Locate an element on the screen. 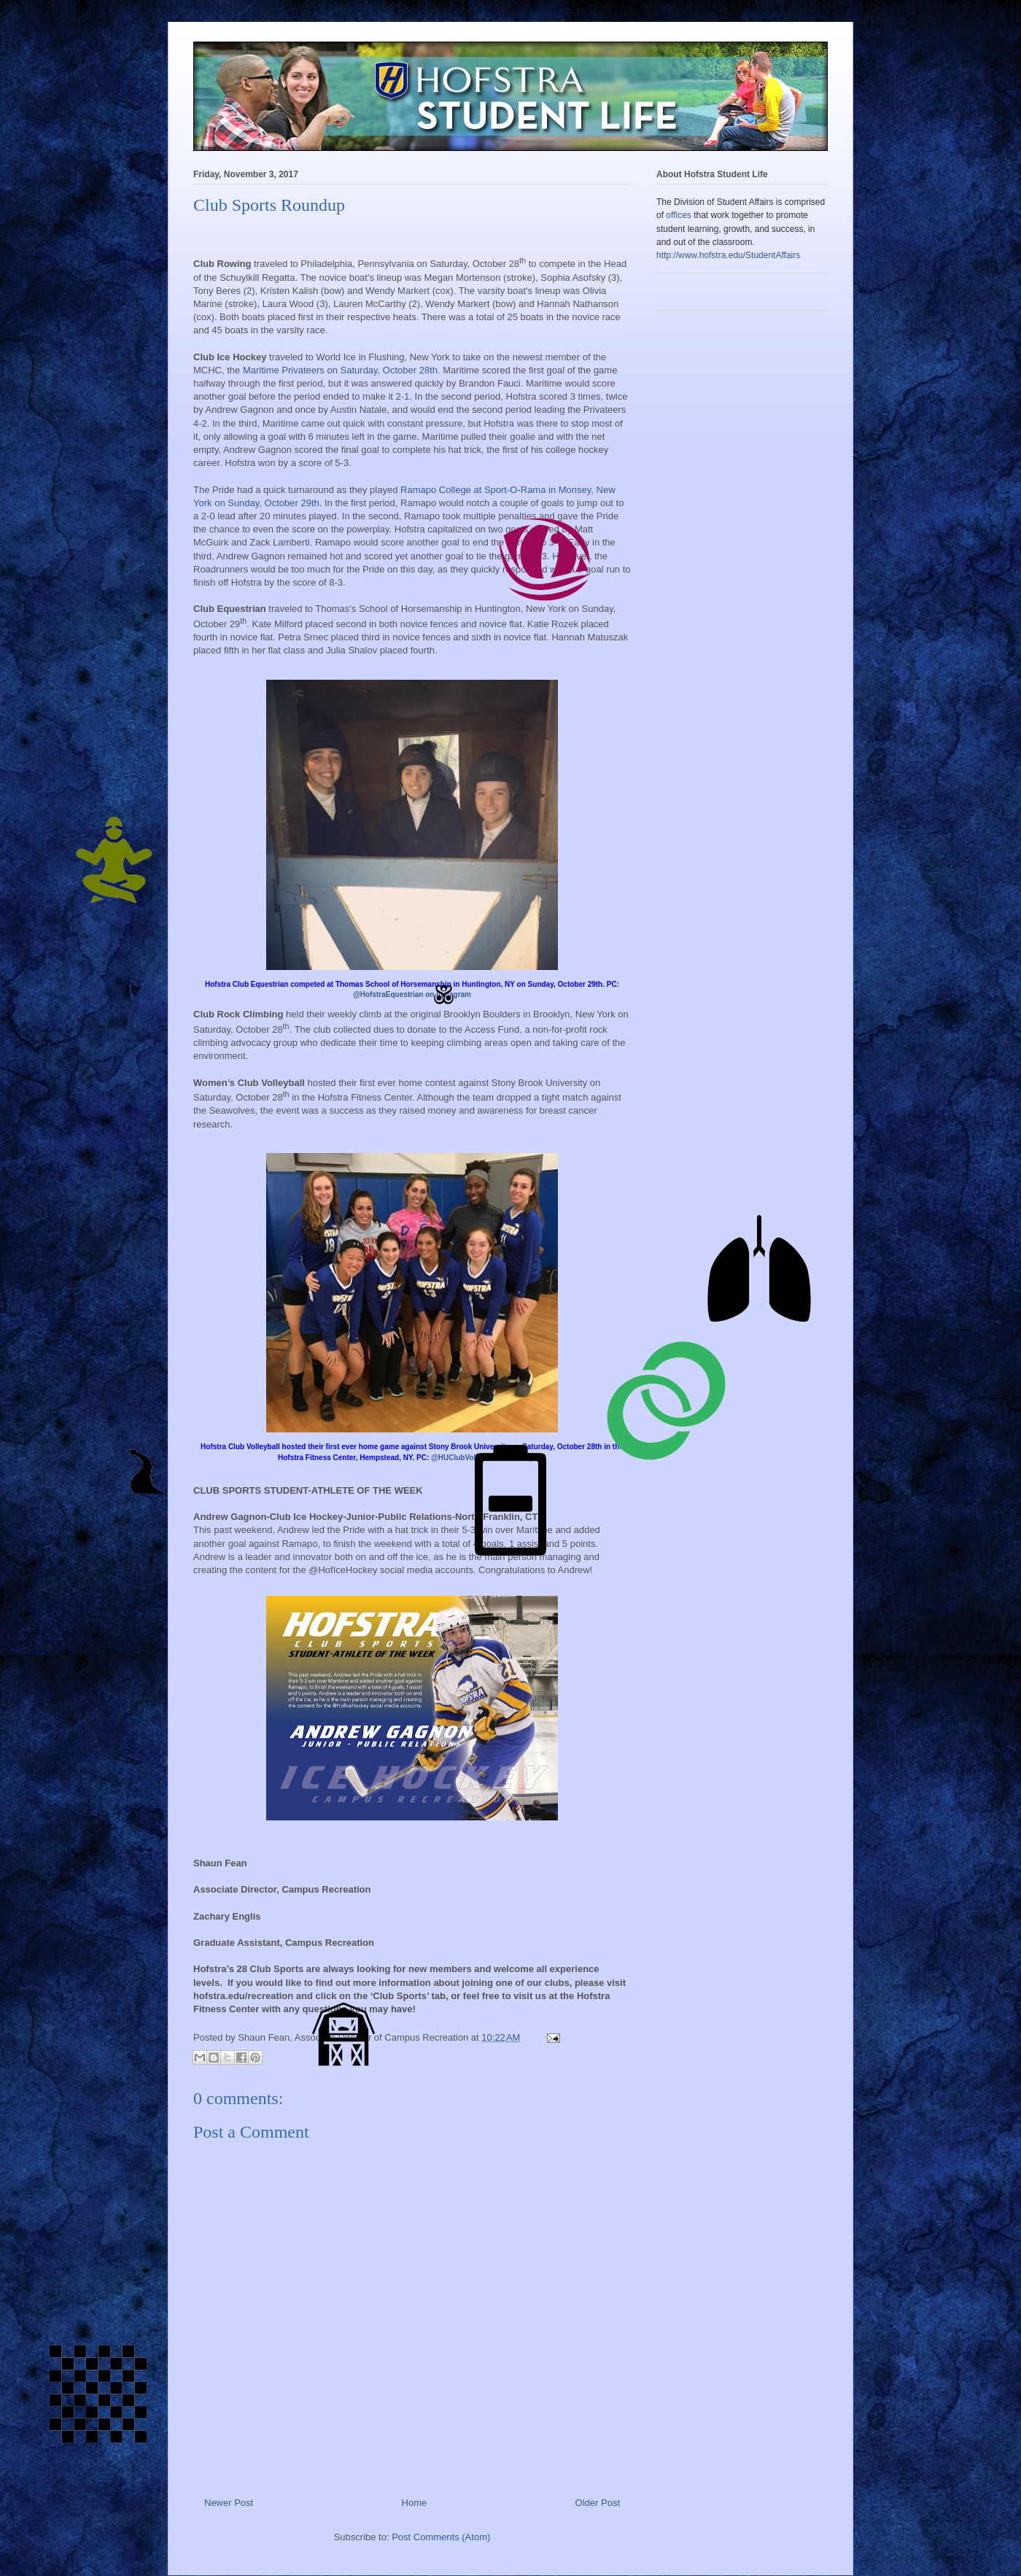 The height and width of the screenshot is (2576, 1021). access farm or agricultural features is located at coordinates (343, 2034).